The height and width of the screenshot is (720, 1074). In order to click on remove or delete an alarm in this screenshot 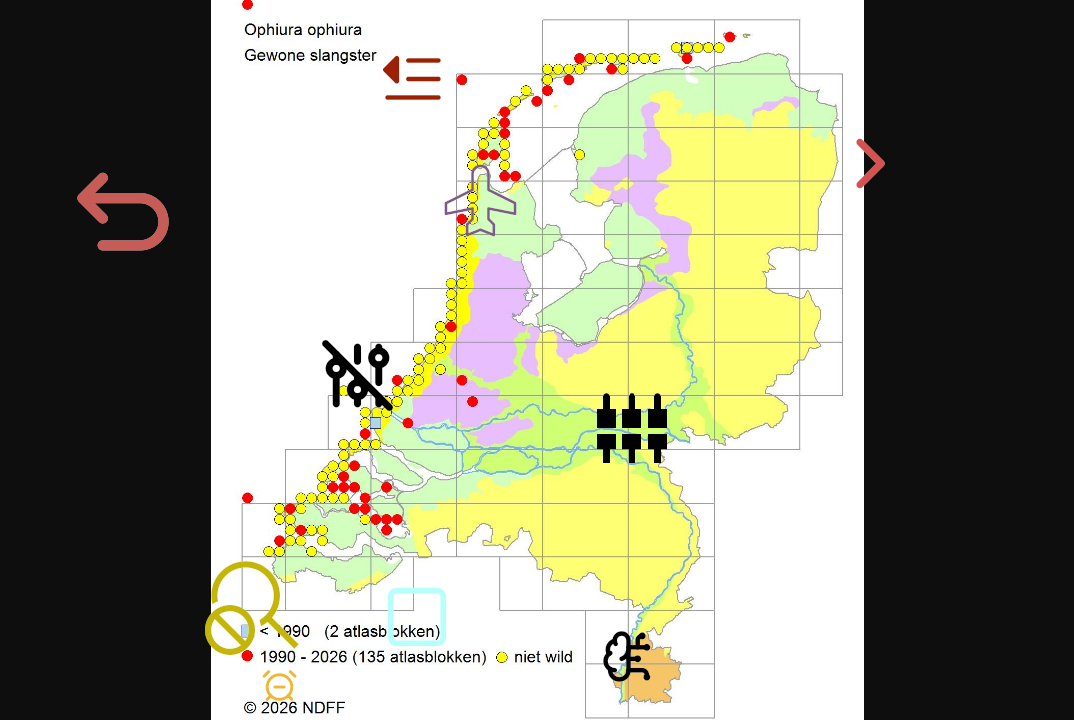, I will do `click(279, 685)`.